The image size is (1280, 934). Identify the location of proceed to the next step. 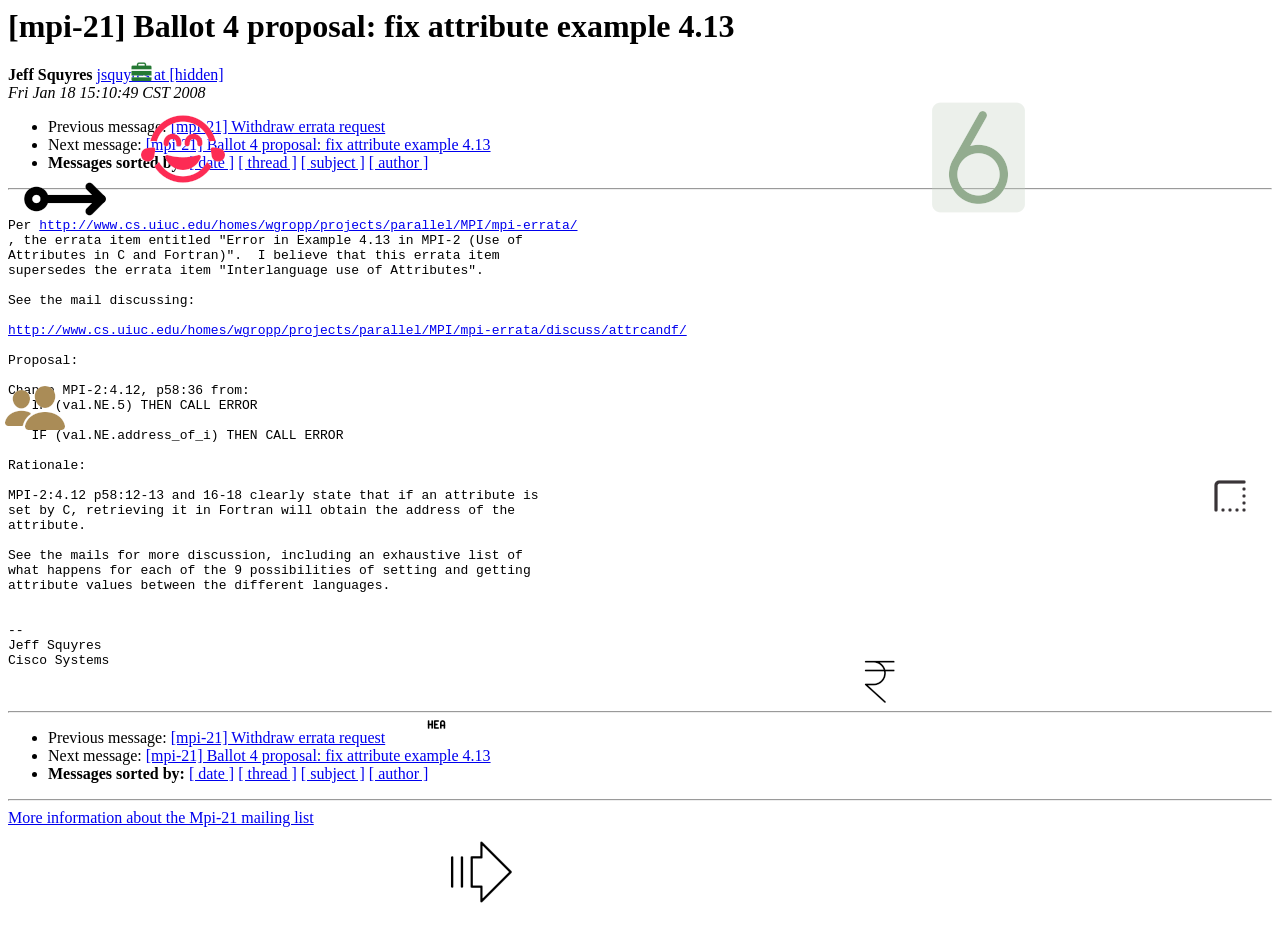
(65, 199).